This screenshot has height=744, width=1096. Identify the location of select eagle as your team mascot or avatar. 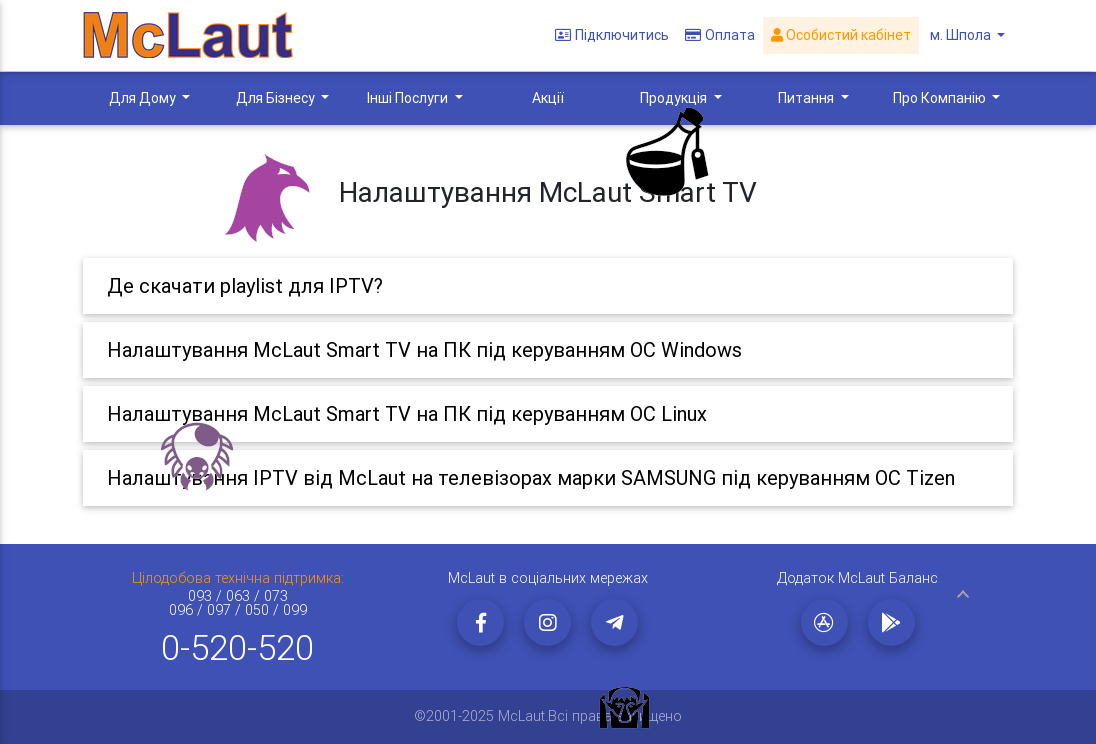
(267, 198).